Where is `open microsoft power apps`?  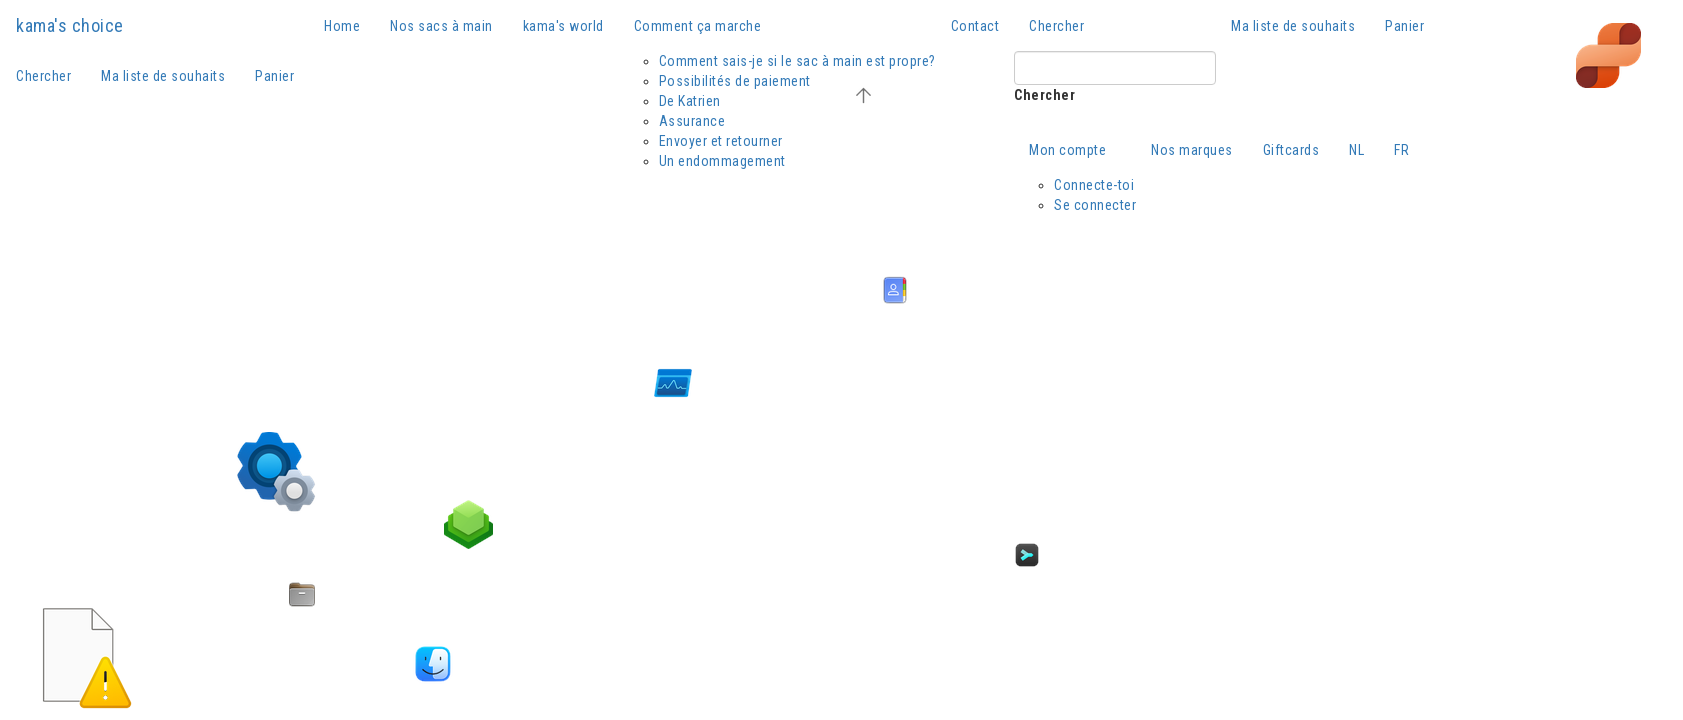
open microsoft power apps is located at coordinates (1608, 55).